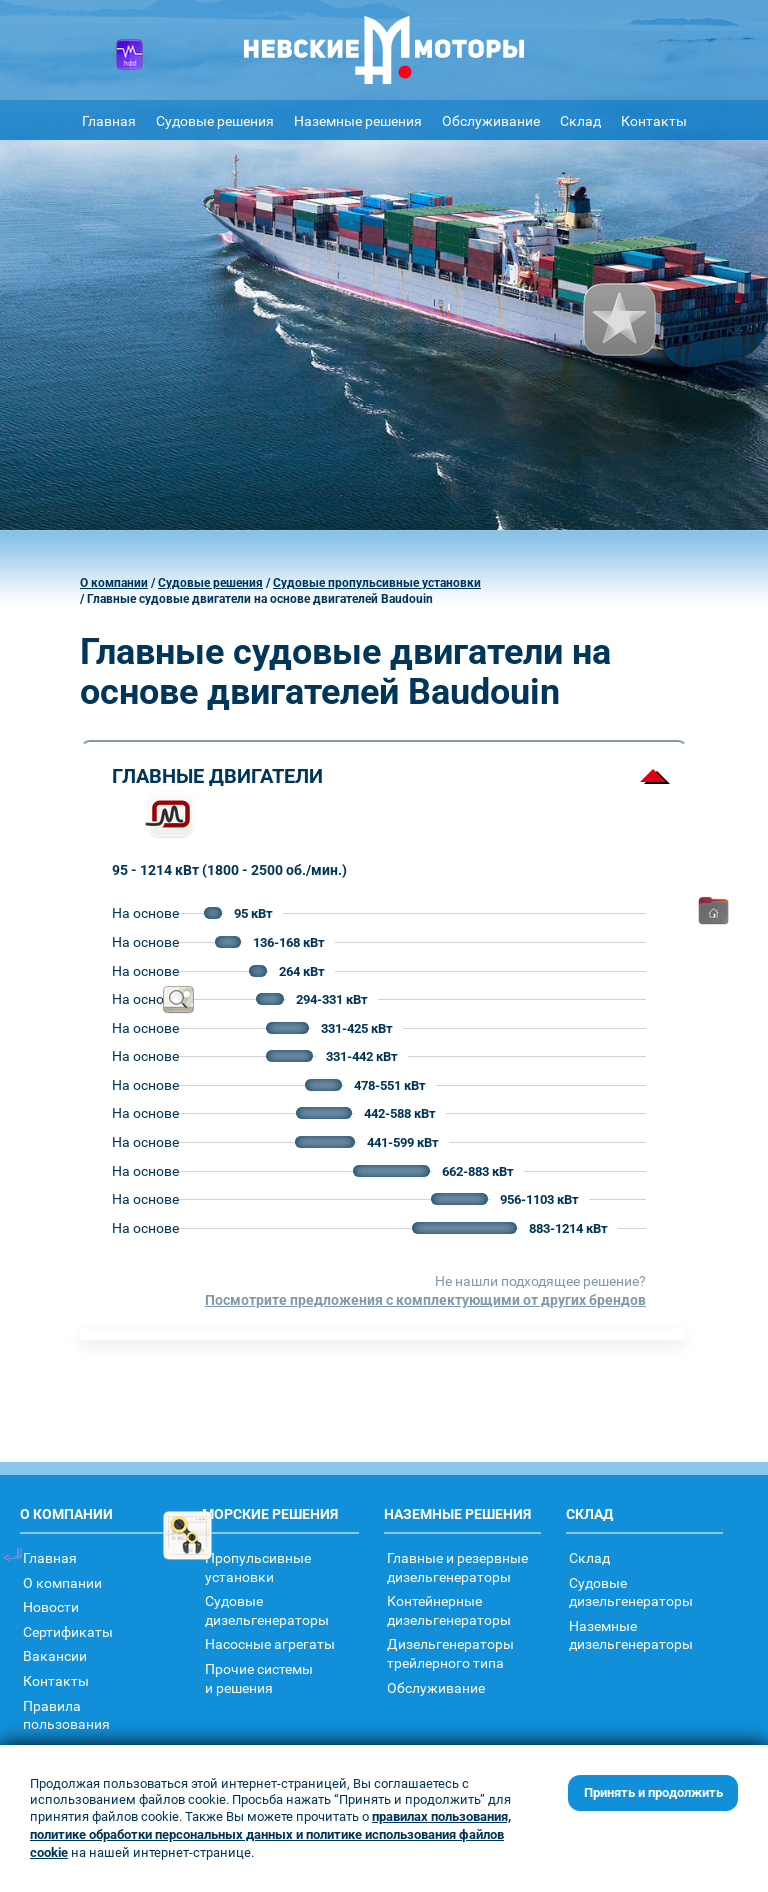  What do you see at coordinates (12, 1553) in the screenshot?
I see `reply to all recipients of an email` at bounding box center [12, 1553].